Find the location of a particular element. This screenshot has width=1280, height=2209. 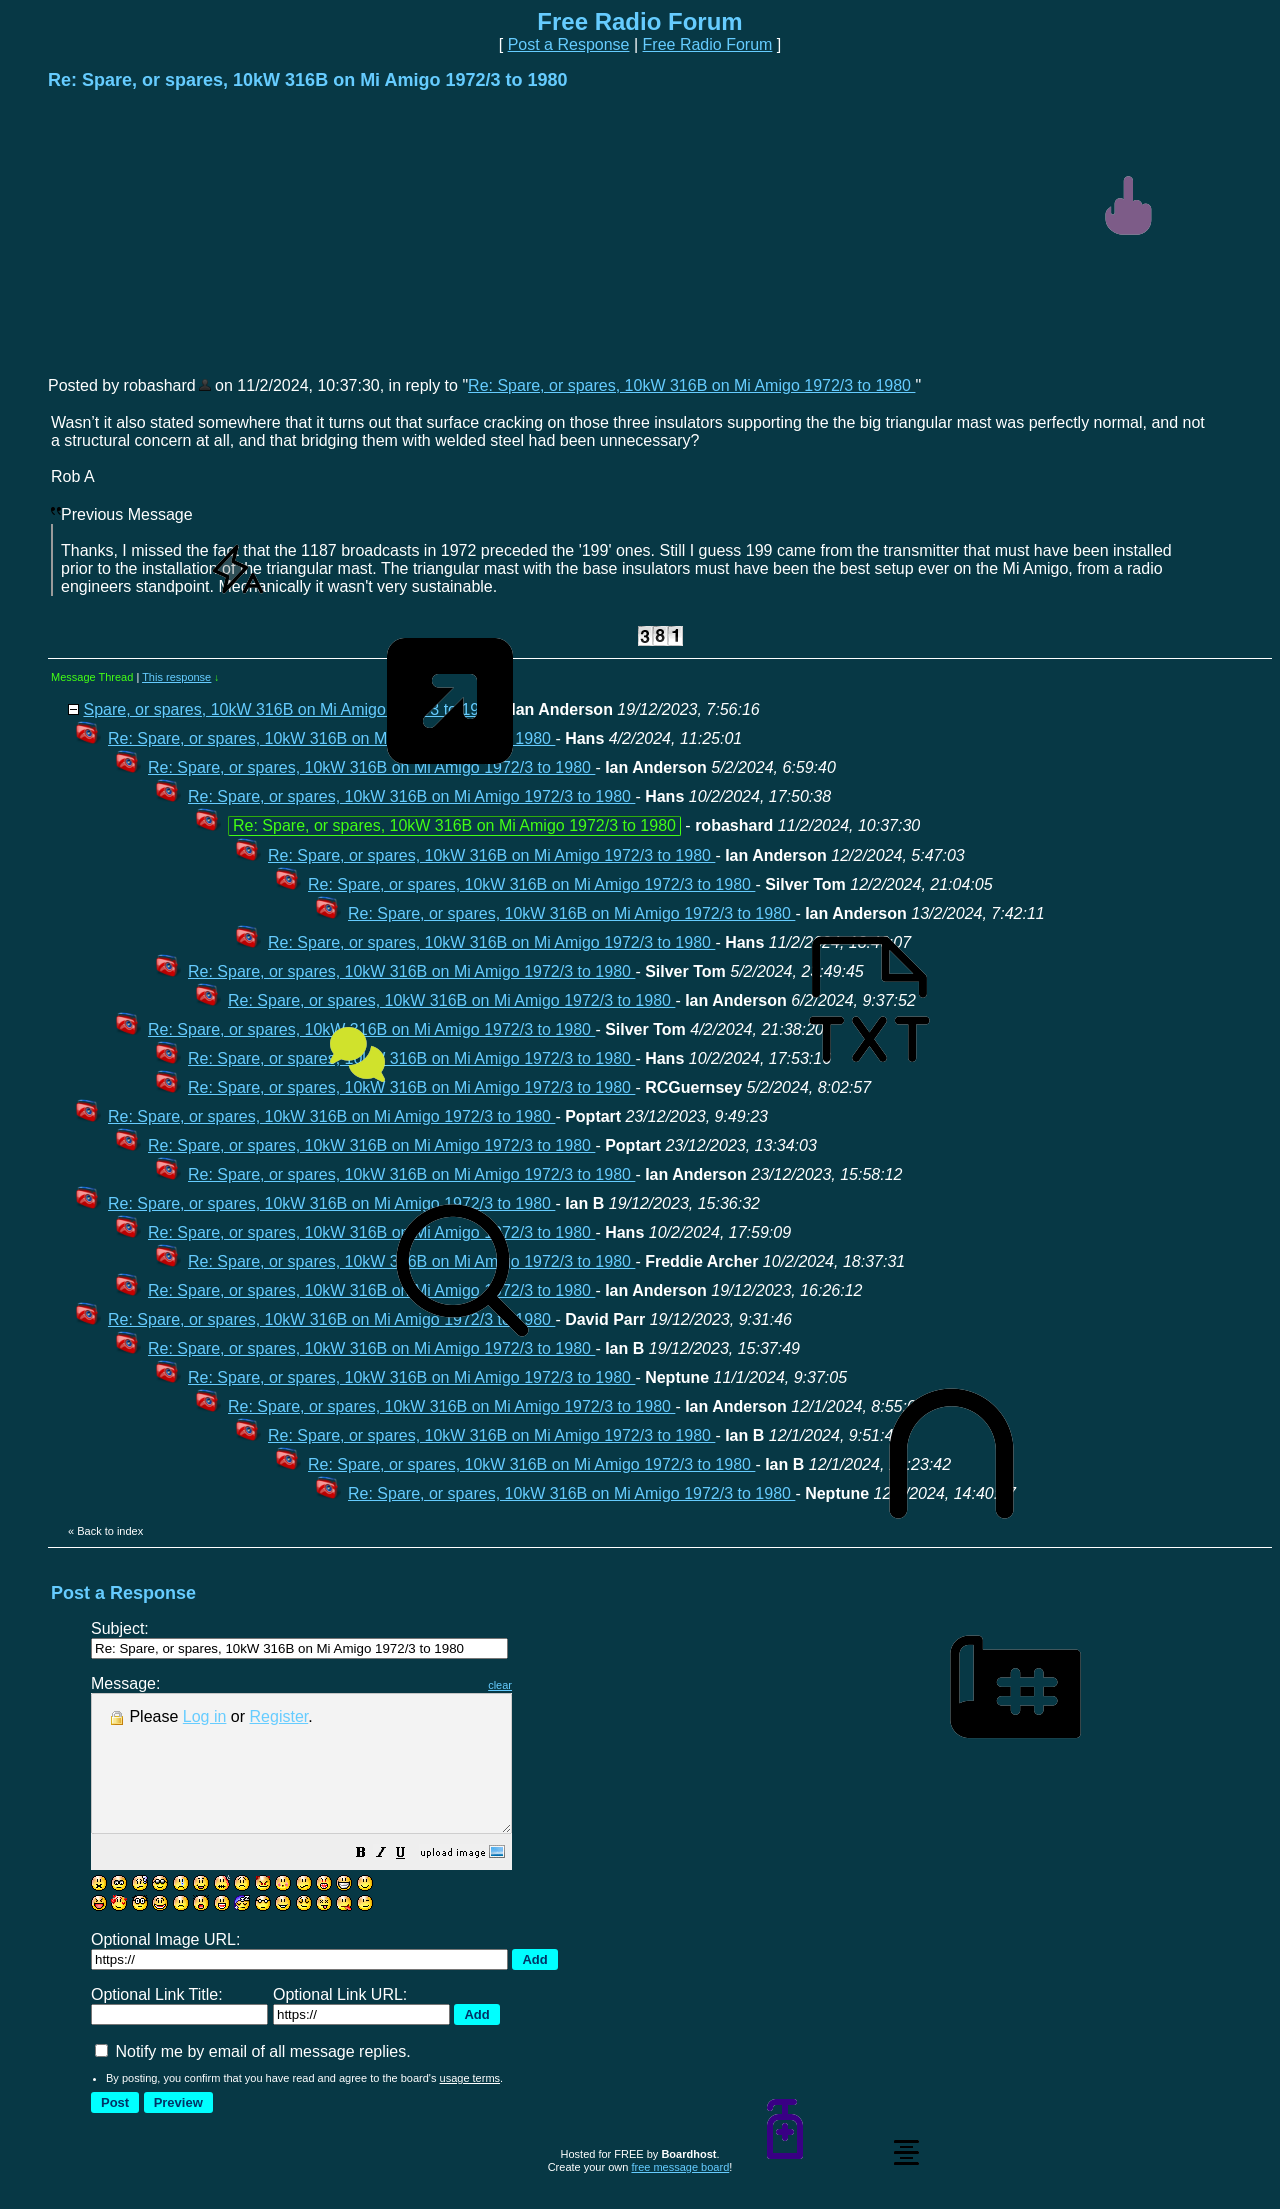

center align text is located at coordinates (906, 2152).